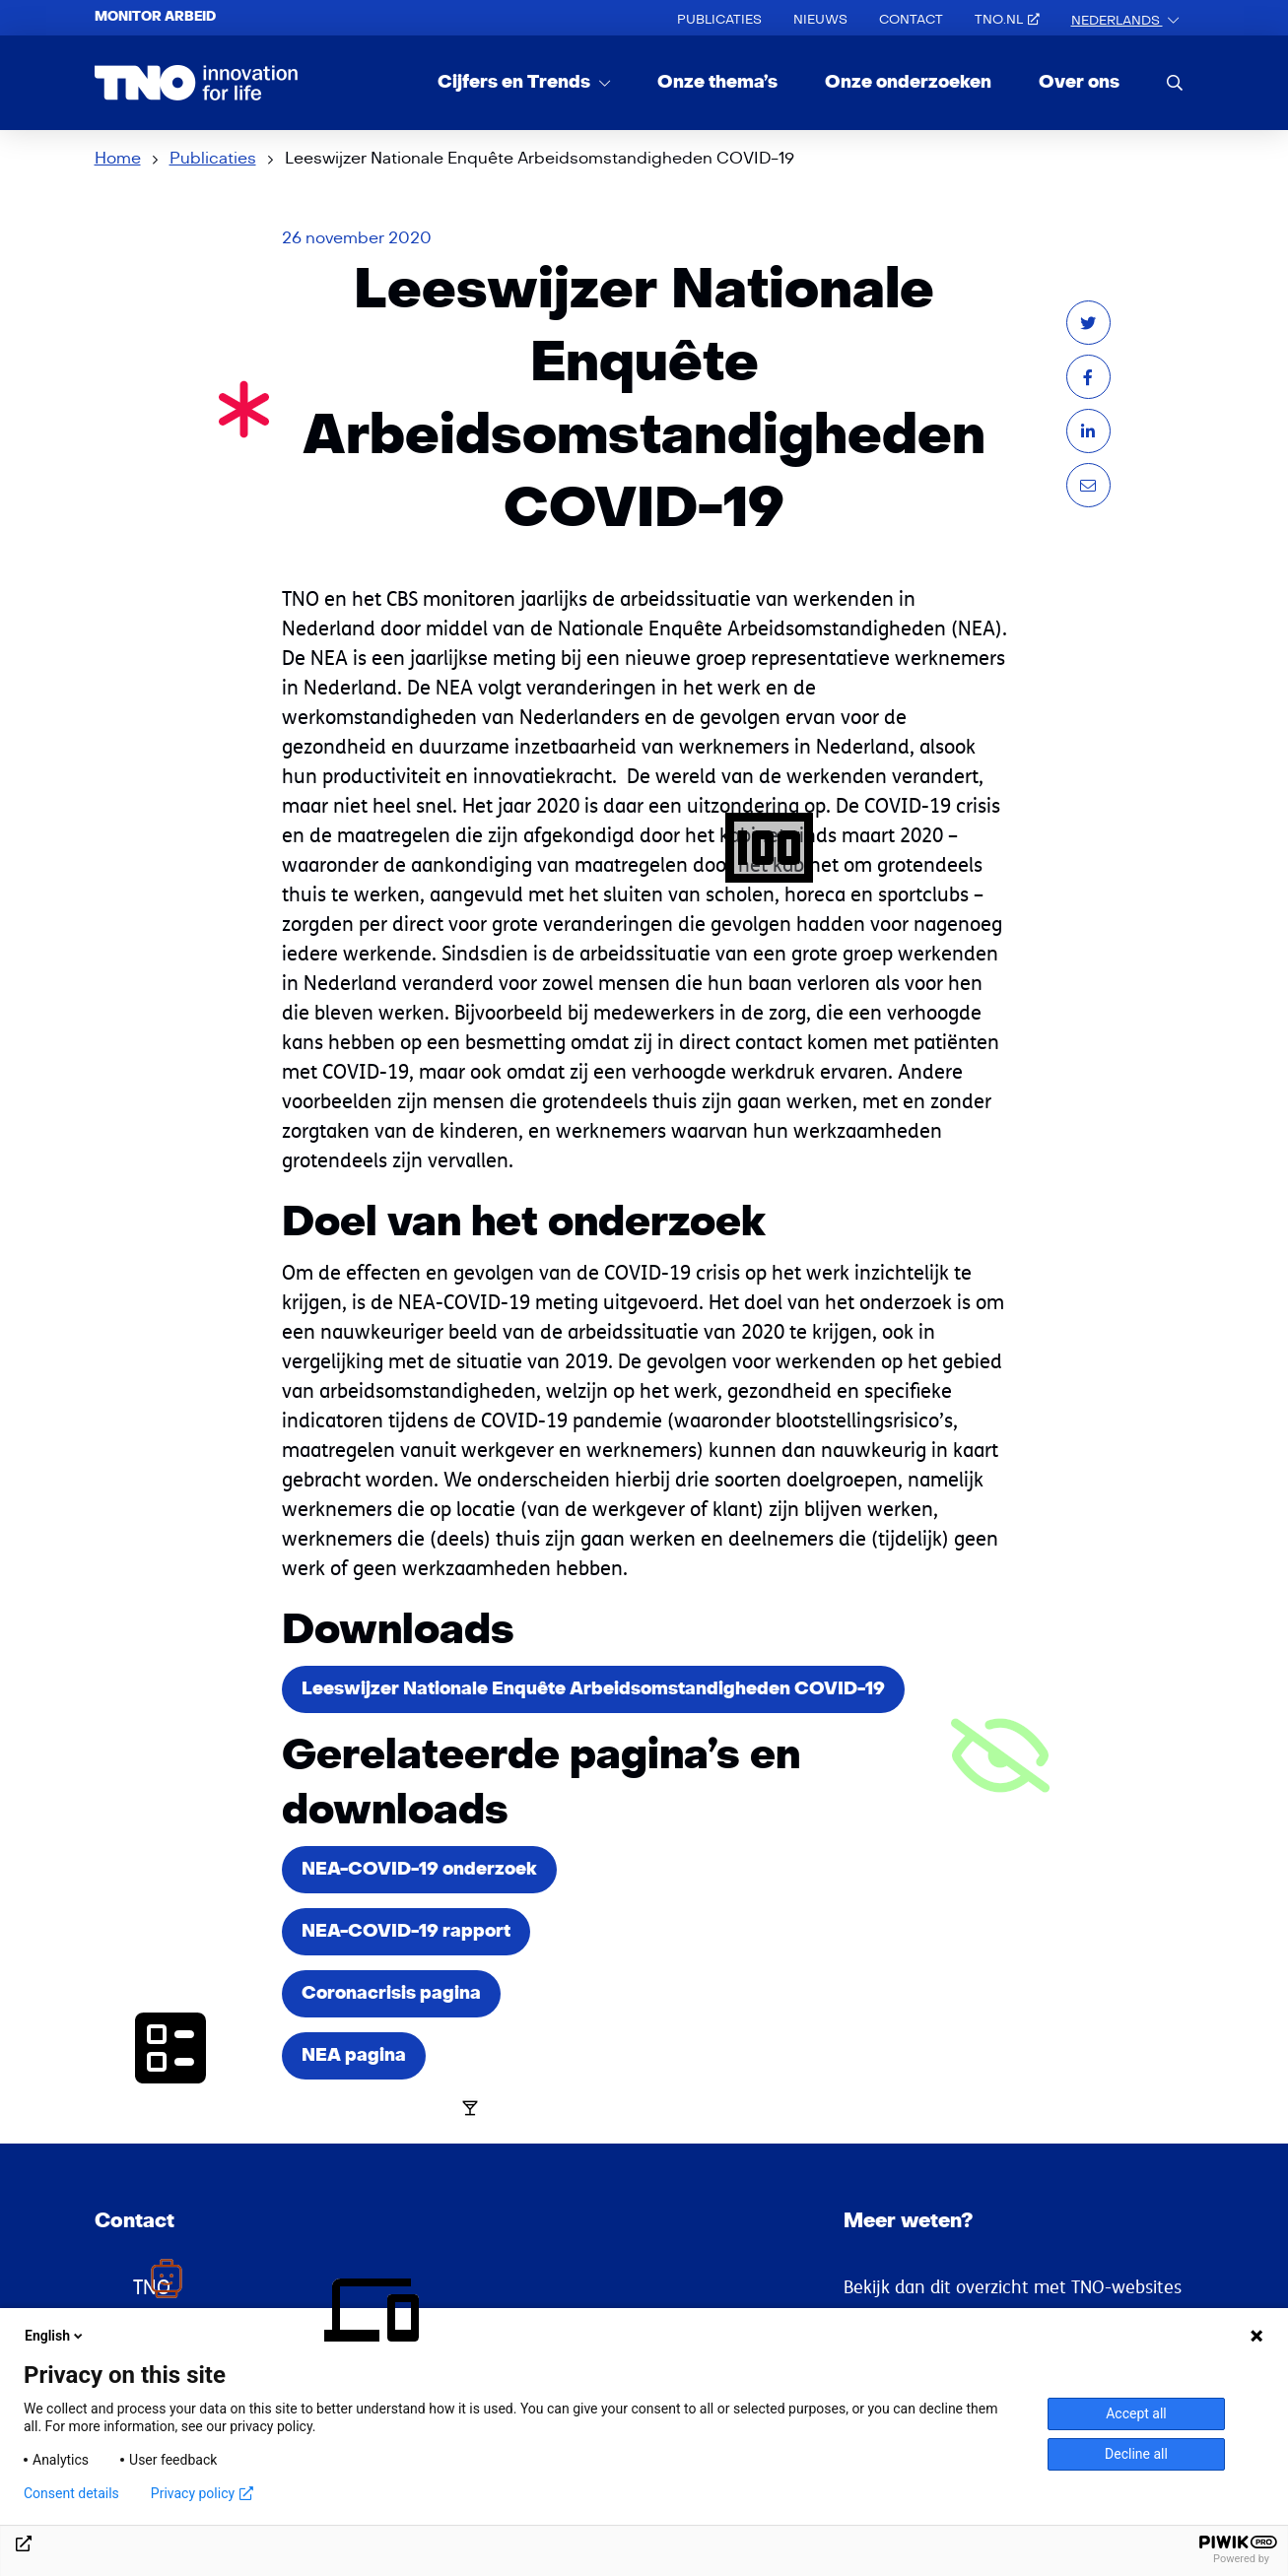 This screenshot has height=2576, width=1288. Describe the element at coordinates (170, 2048) in the screenshot. I see `view ballot or voting options` at that location.